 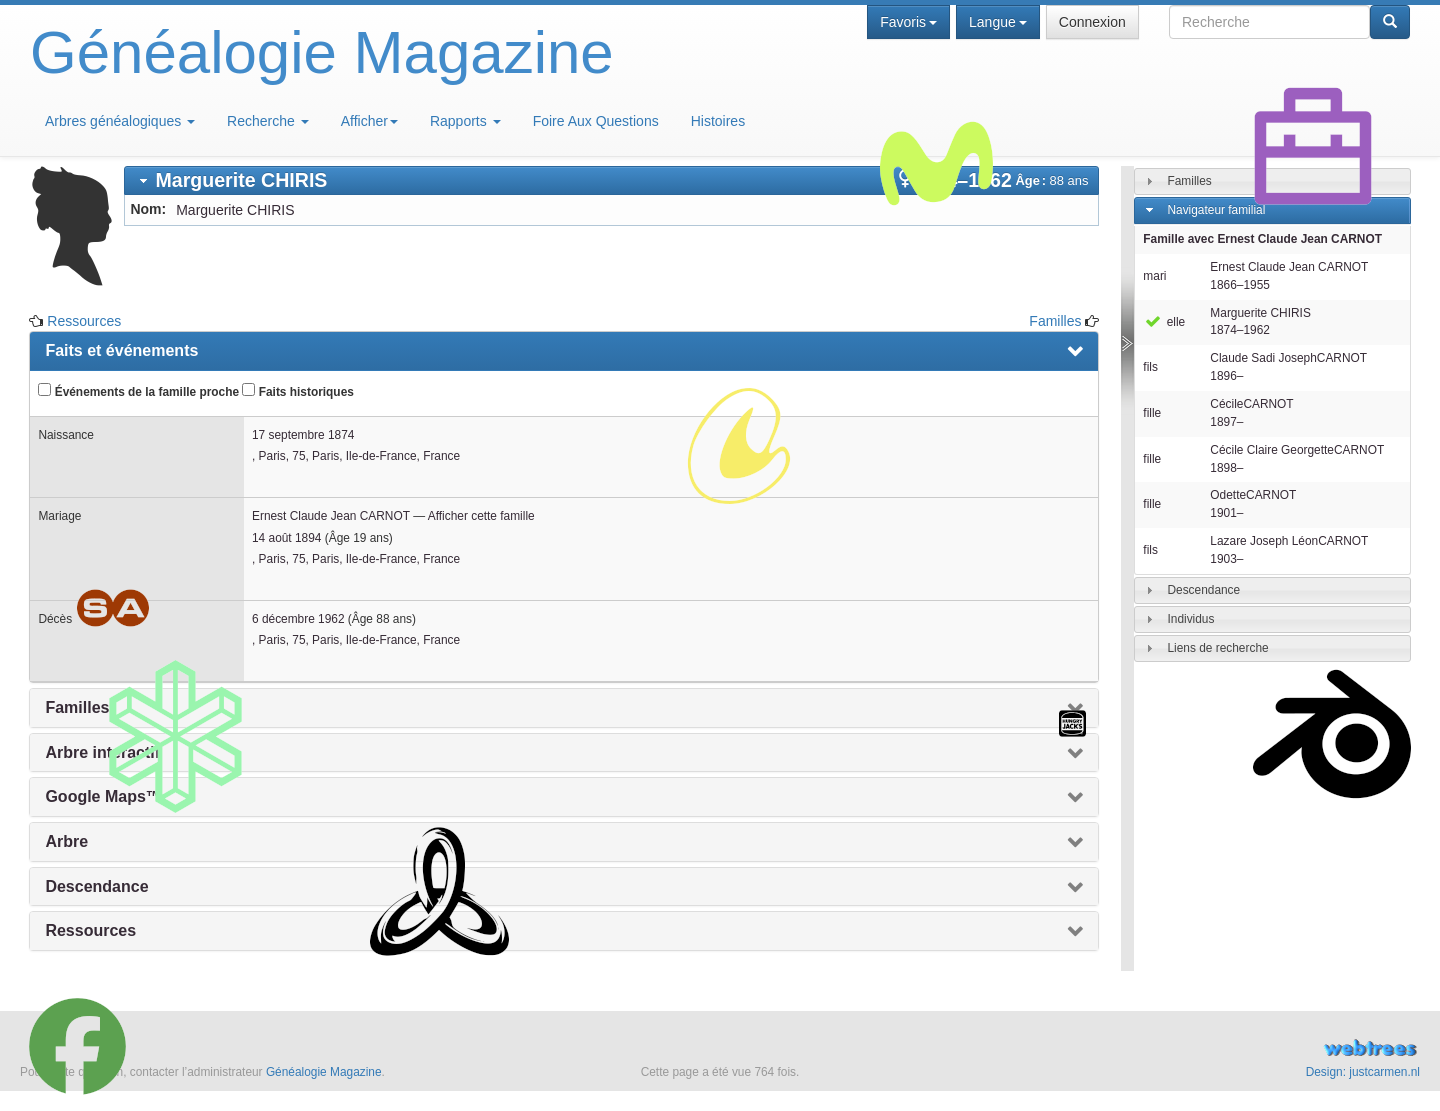 What do you see at coordinates (936, 163) in the screenshot?
I see `open the Movistar mobile app` at bounding box center [936, 163].